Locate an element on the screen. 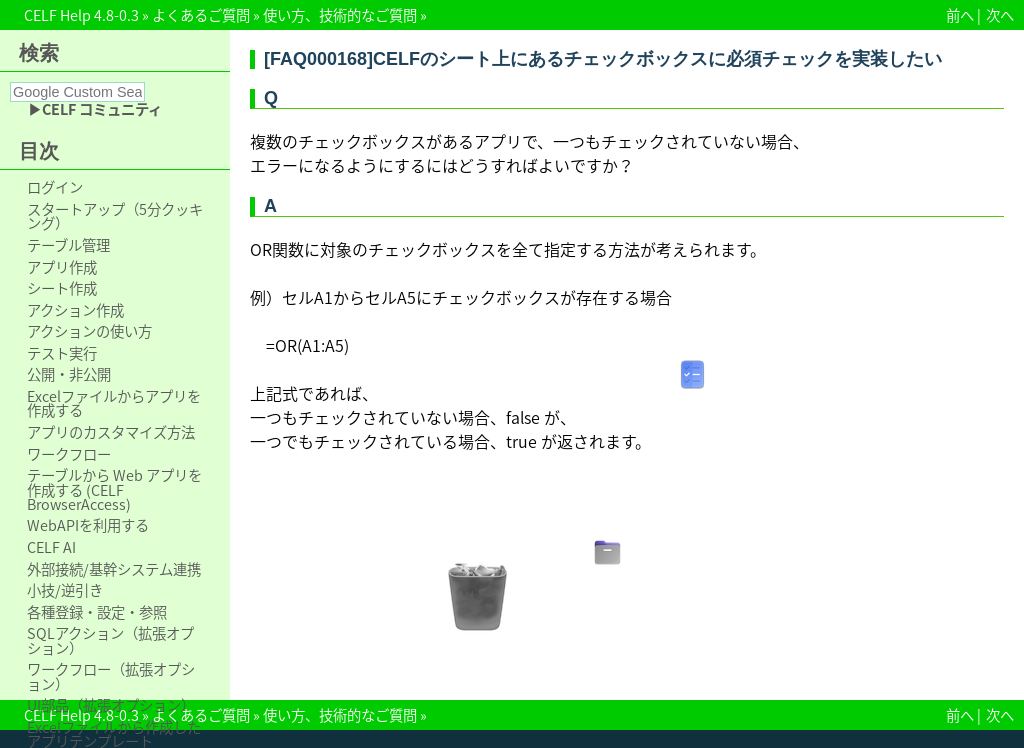  open your to-do list app is located at coordinates (692, 374).